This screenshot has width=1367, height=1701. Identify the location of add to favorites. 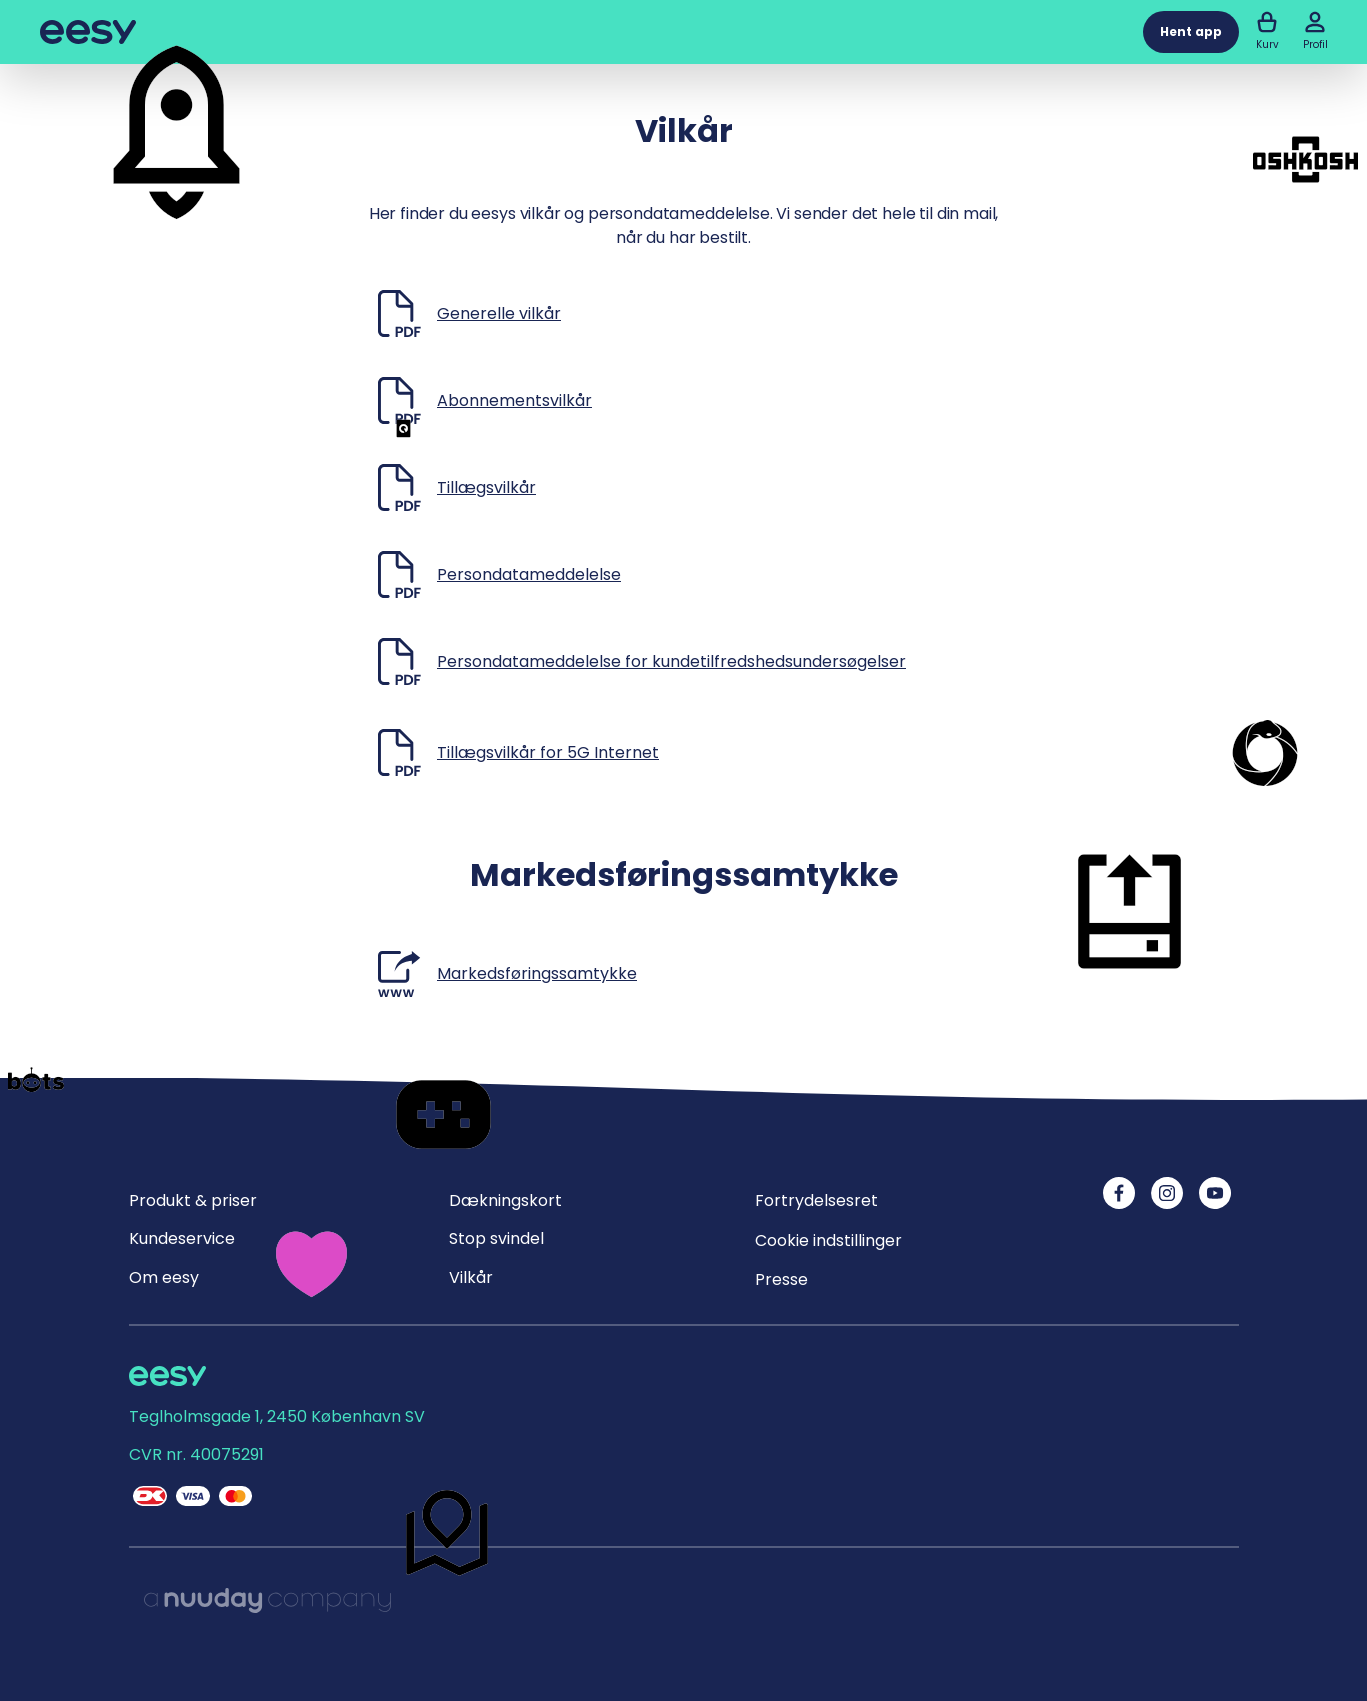
(311, 1263).